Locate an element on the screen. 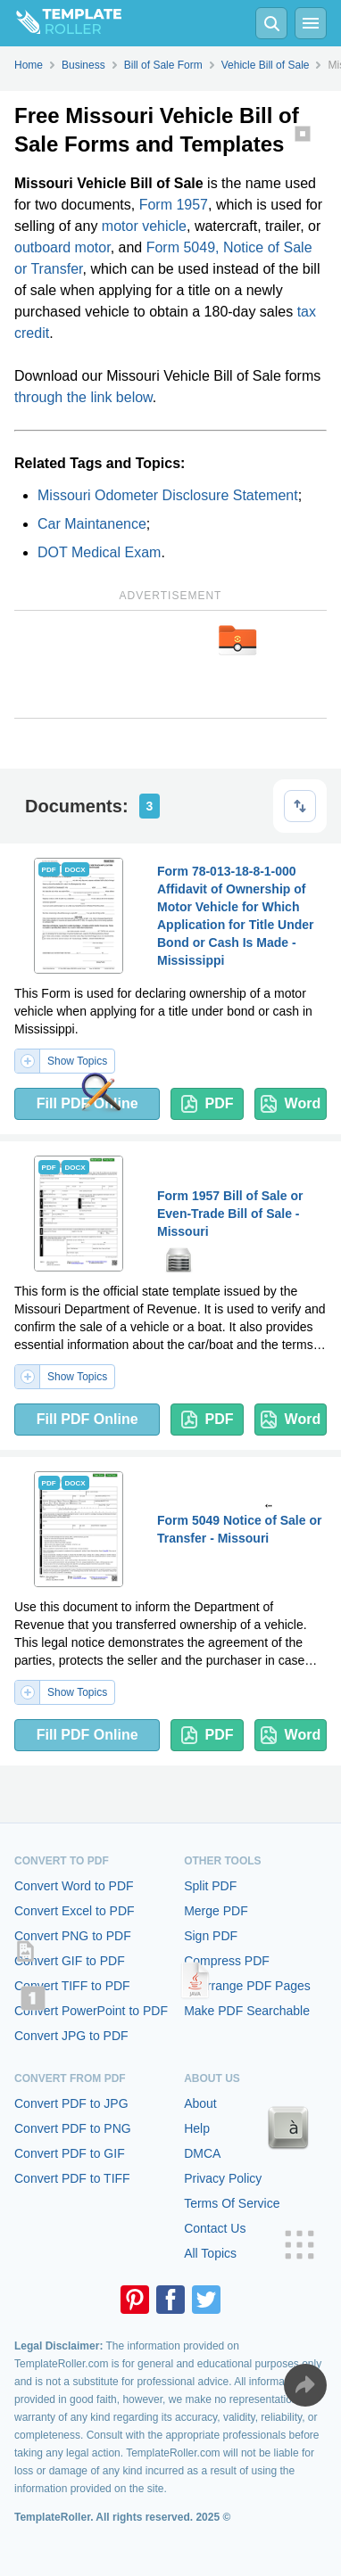  reset zoom to 100% or original size is located at coordinates (33, 1998).